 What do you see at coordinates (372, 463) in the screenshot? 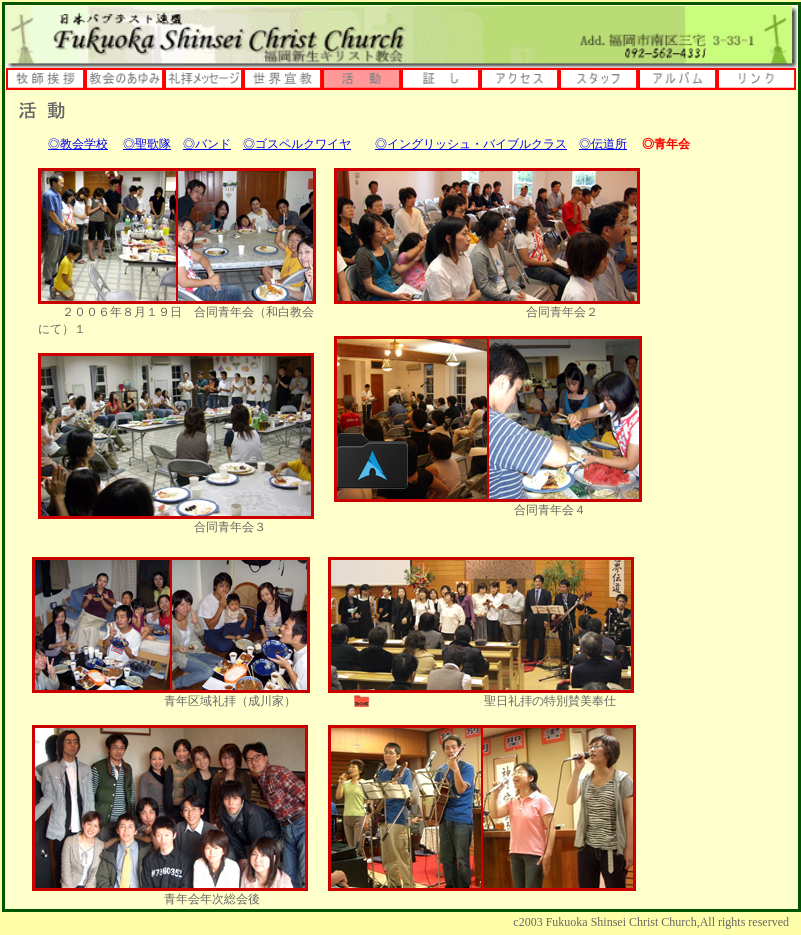
I see `folder containing arch linux files or configurations` at bounding box center [372, 463].